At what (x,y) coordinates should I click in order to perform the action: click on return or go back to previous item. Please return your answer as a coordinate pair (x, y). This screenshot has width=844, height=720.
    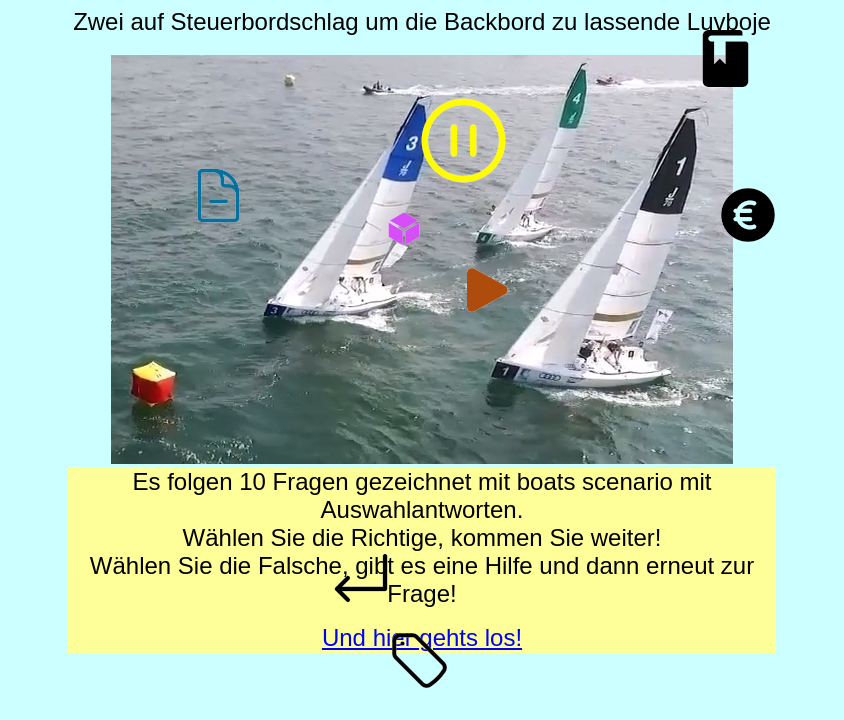
    Looking at the image, I should click on (361, 578).